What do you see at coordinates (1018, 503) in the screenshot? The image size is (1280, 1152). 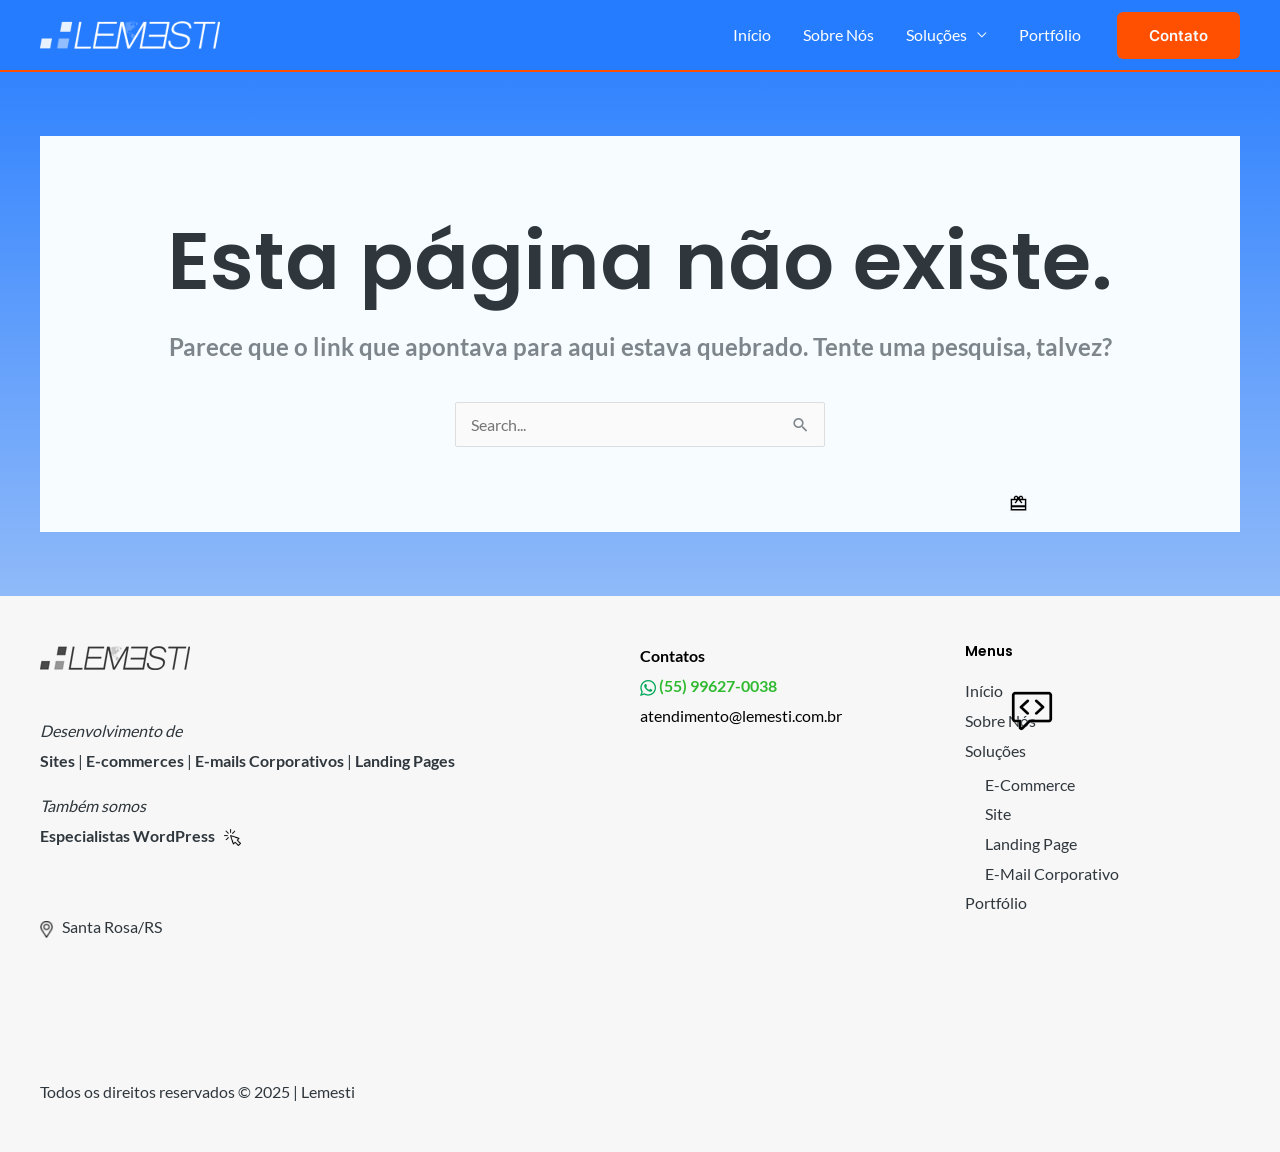 I see `view or redeem a gift card` at bounding box center [1018, 503].